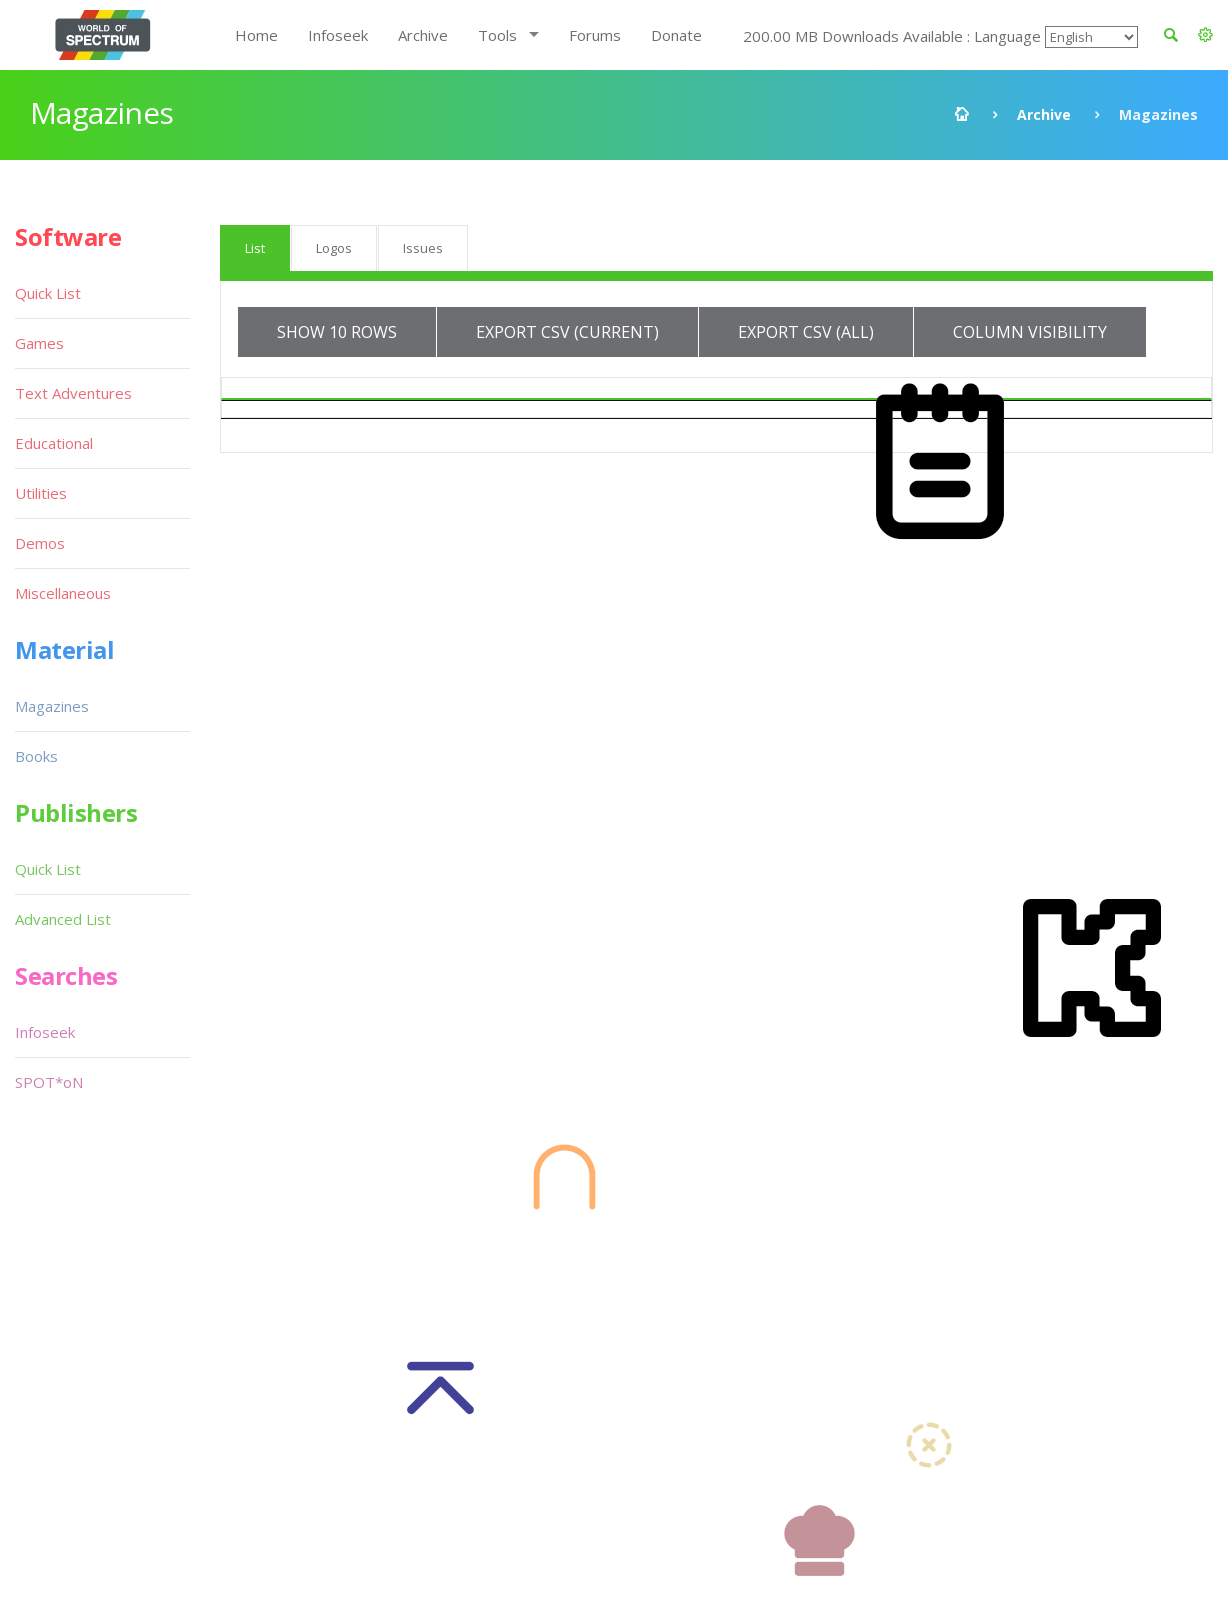 The image size is (1228, 1606). Describe the element at coordinates (564, 1178) in the screenshot. I see `indicates a set intersection operation` at that location.